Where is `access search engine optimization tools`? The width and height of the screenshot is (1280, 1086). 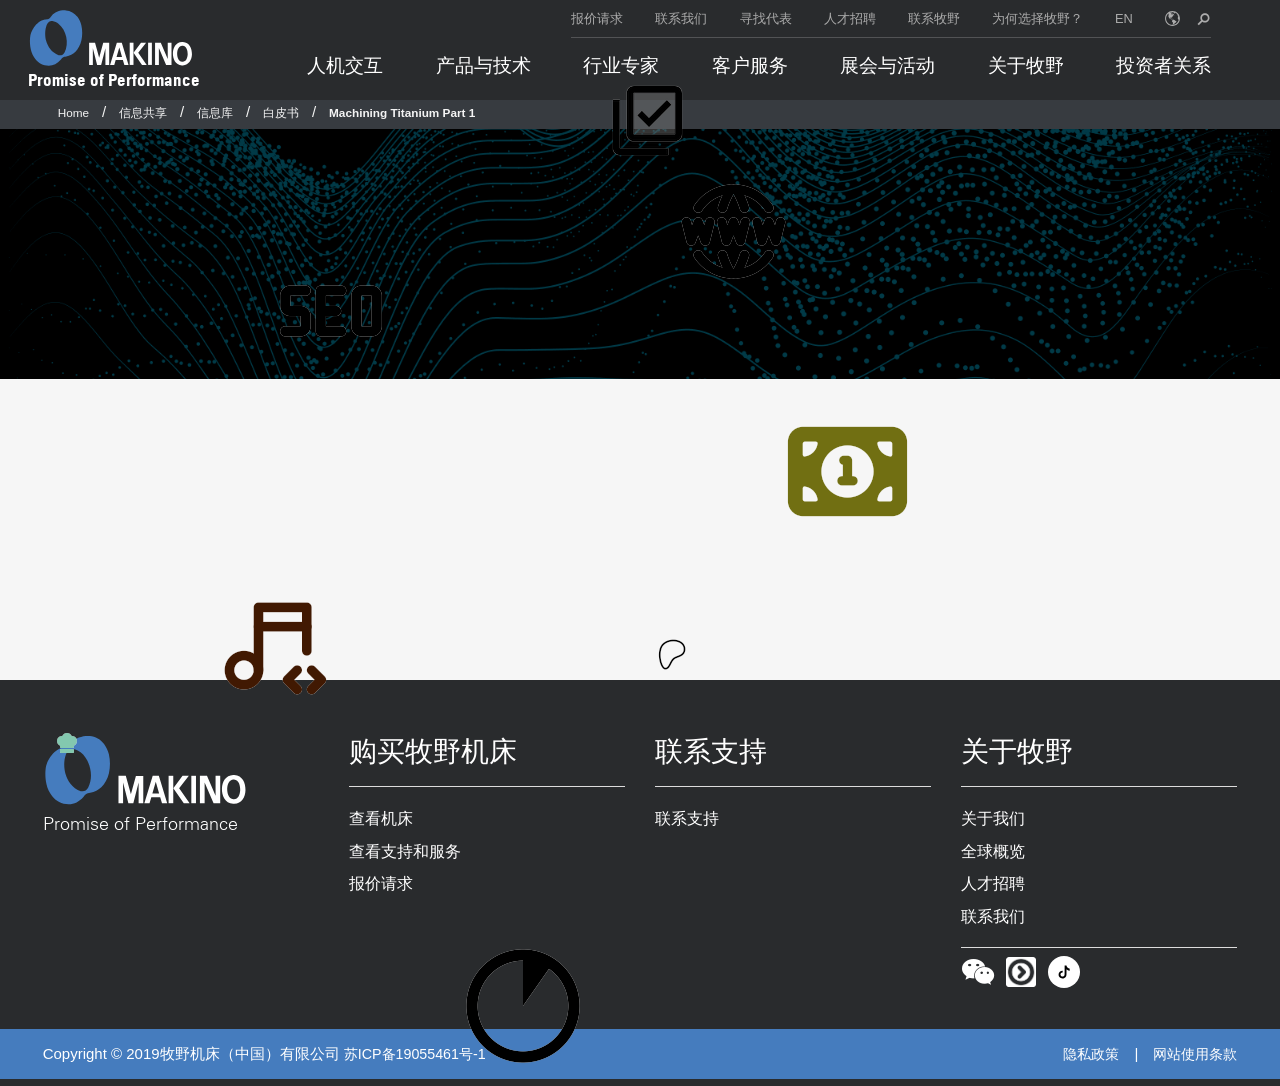 access search engine optimization tools is located at coordinates (331, 311).